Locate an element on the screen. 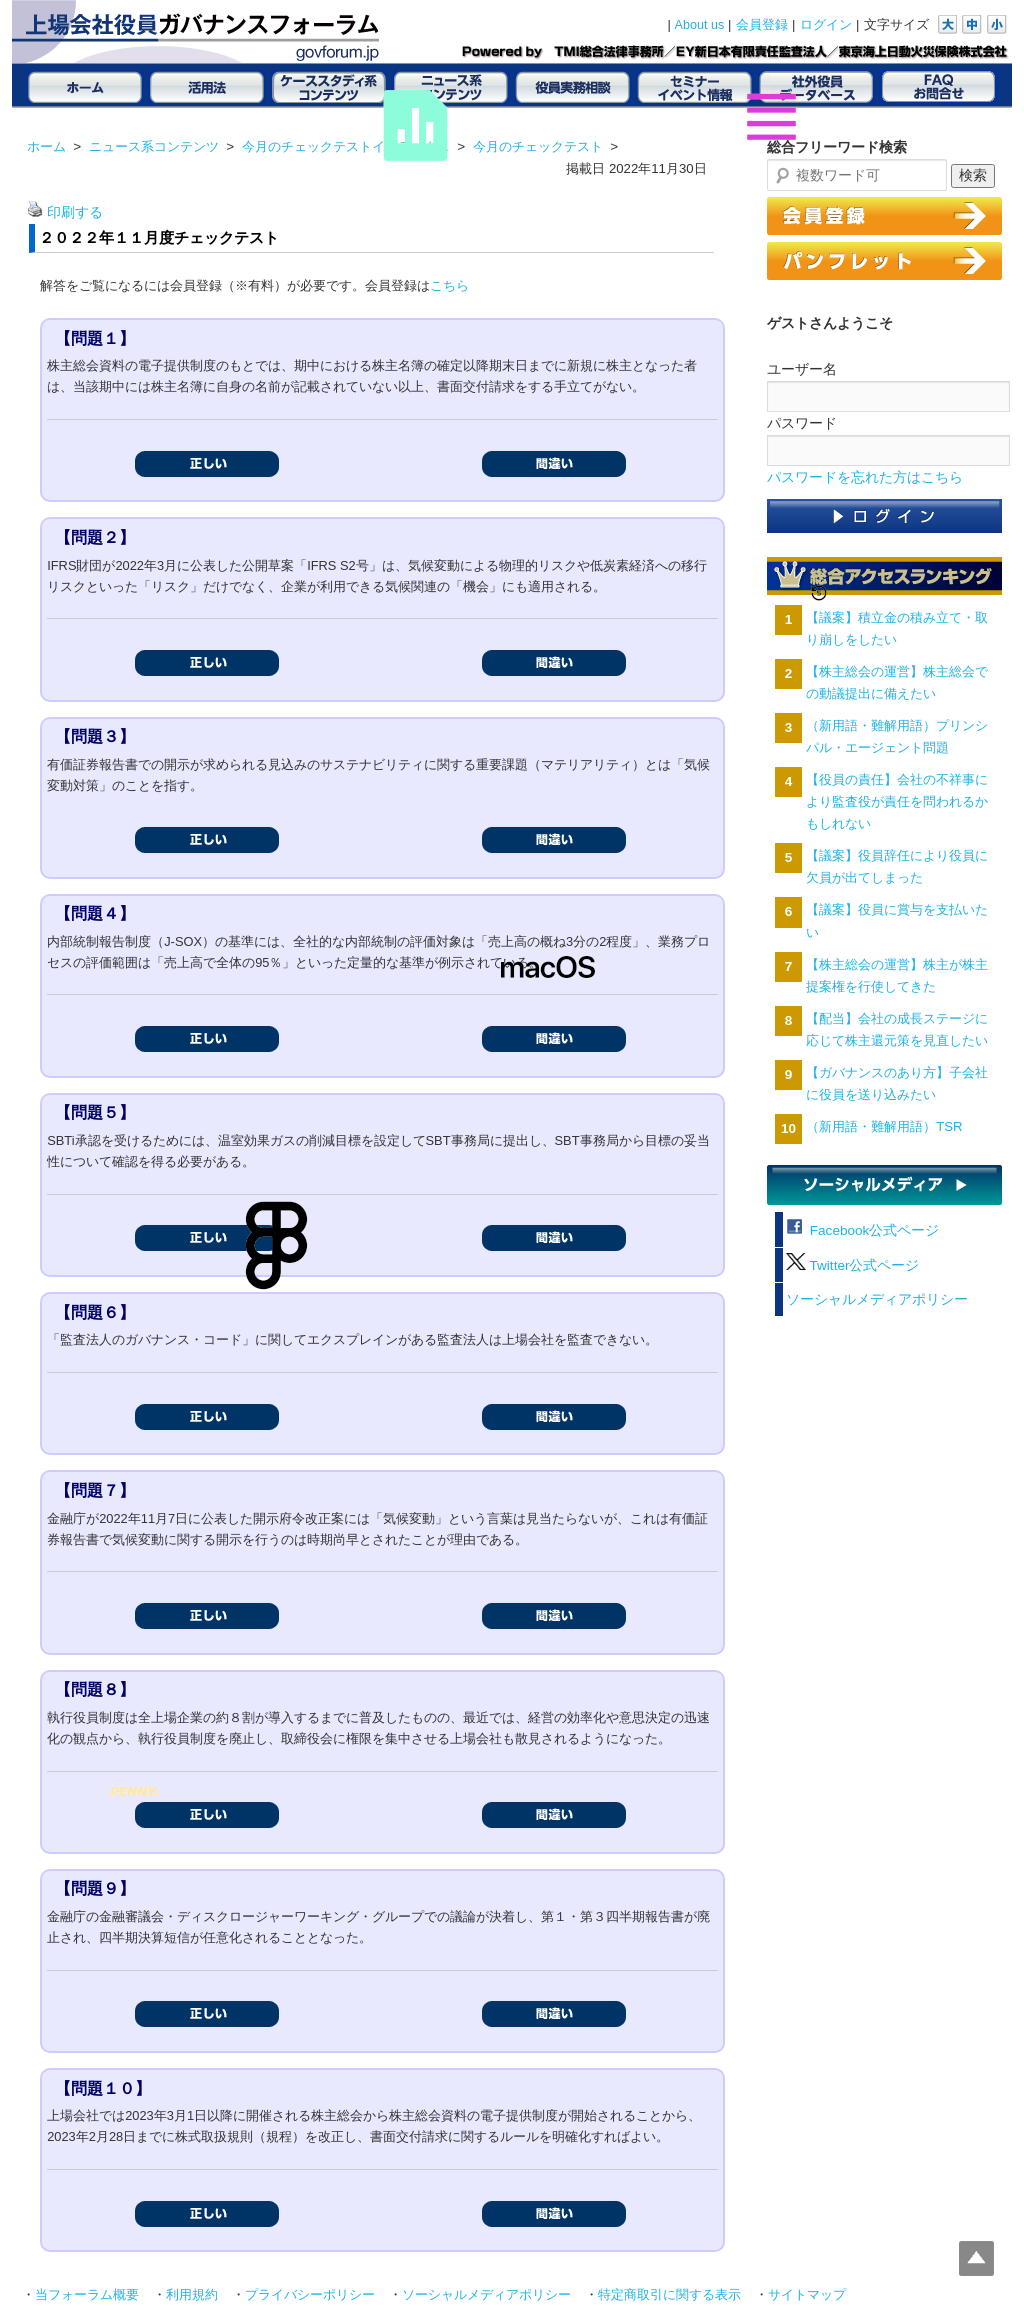 Image resolution: width=1024 pixels, height=2306 pixels. justify text alignment is located at coordinates (771, 115).